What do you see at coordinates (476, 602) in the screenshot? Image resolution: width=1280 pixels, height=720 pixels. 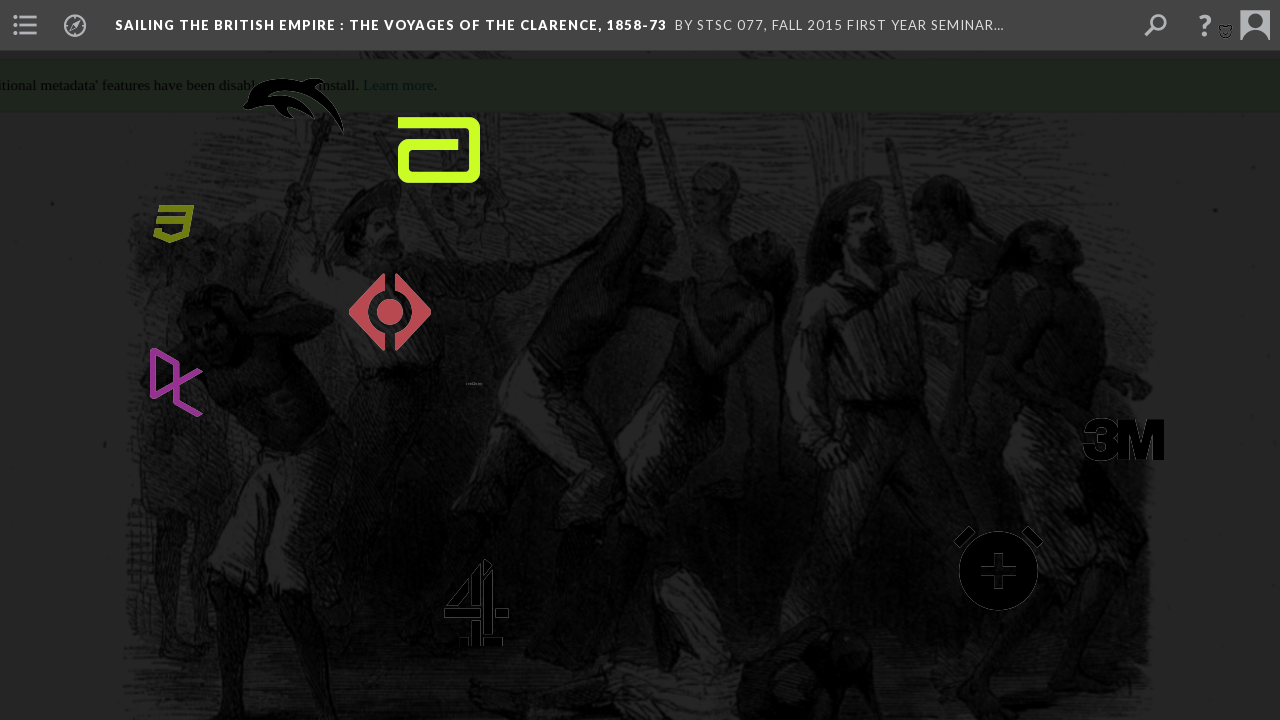 I see `Channel 4 logo` at bounding box center [476, 602].